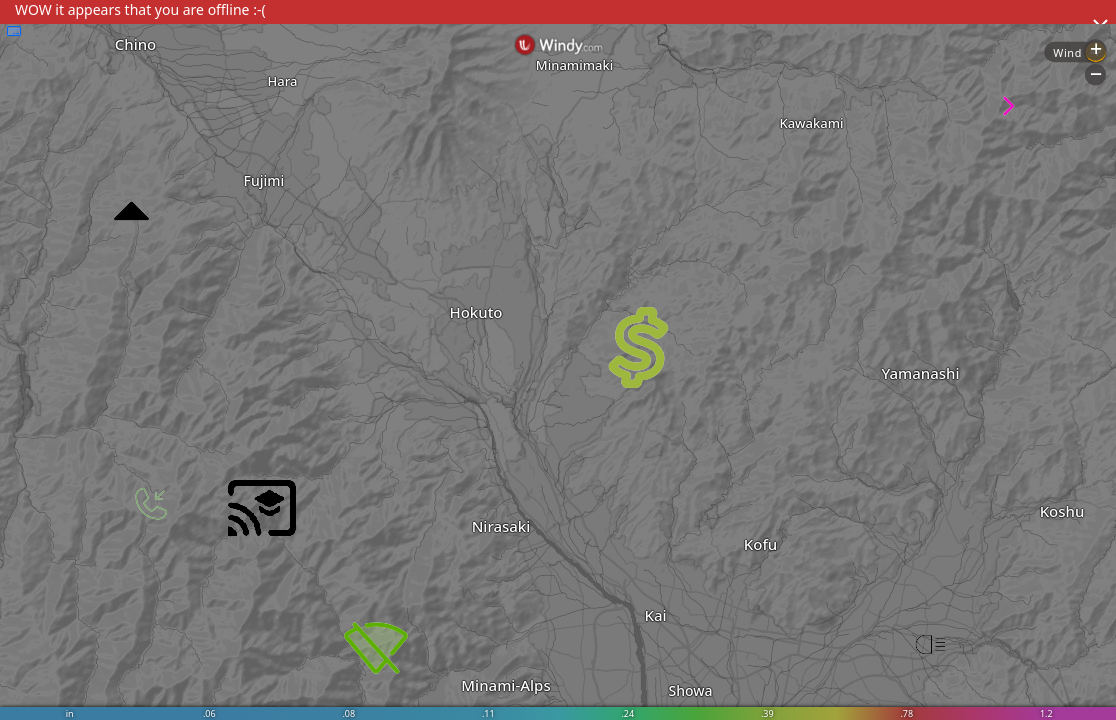 The image size is (1116, 720). Describe the element at coordinates (638, 347) in the screenshot. I see `open Cash App` at that location.